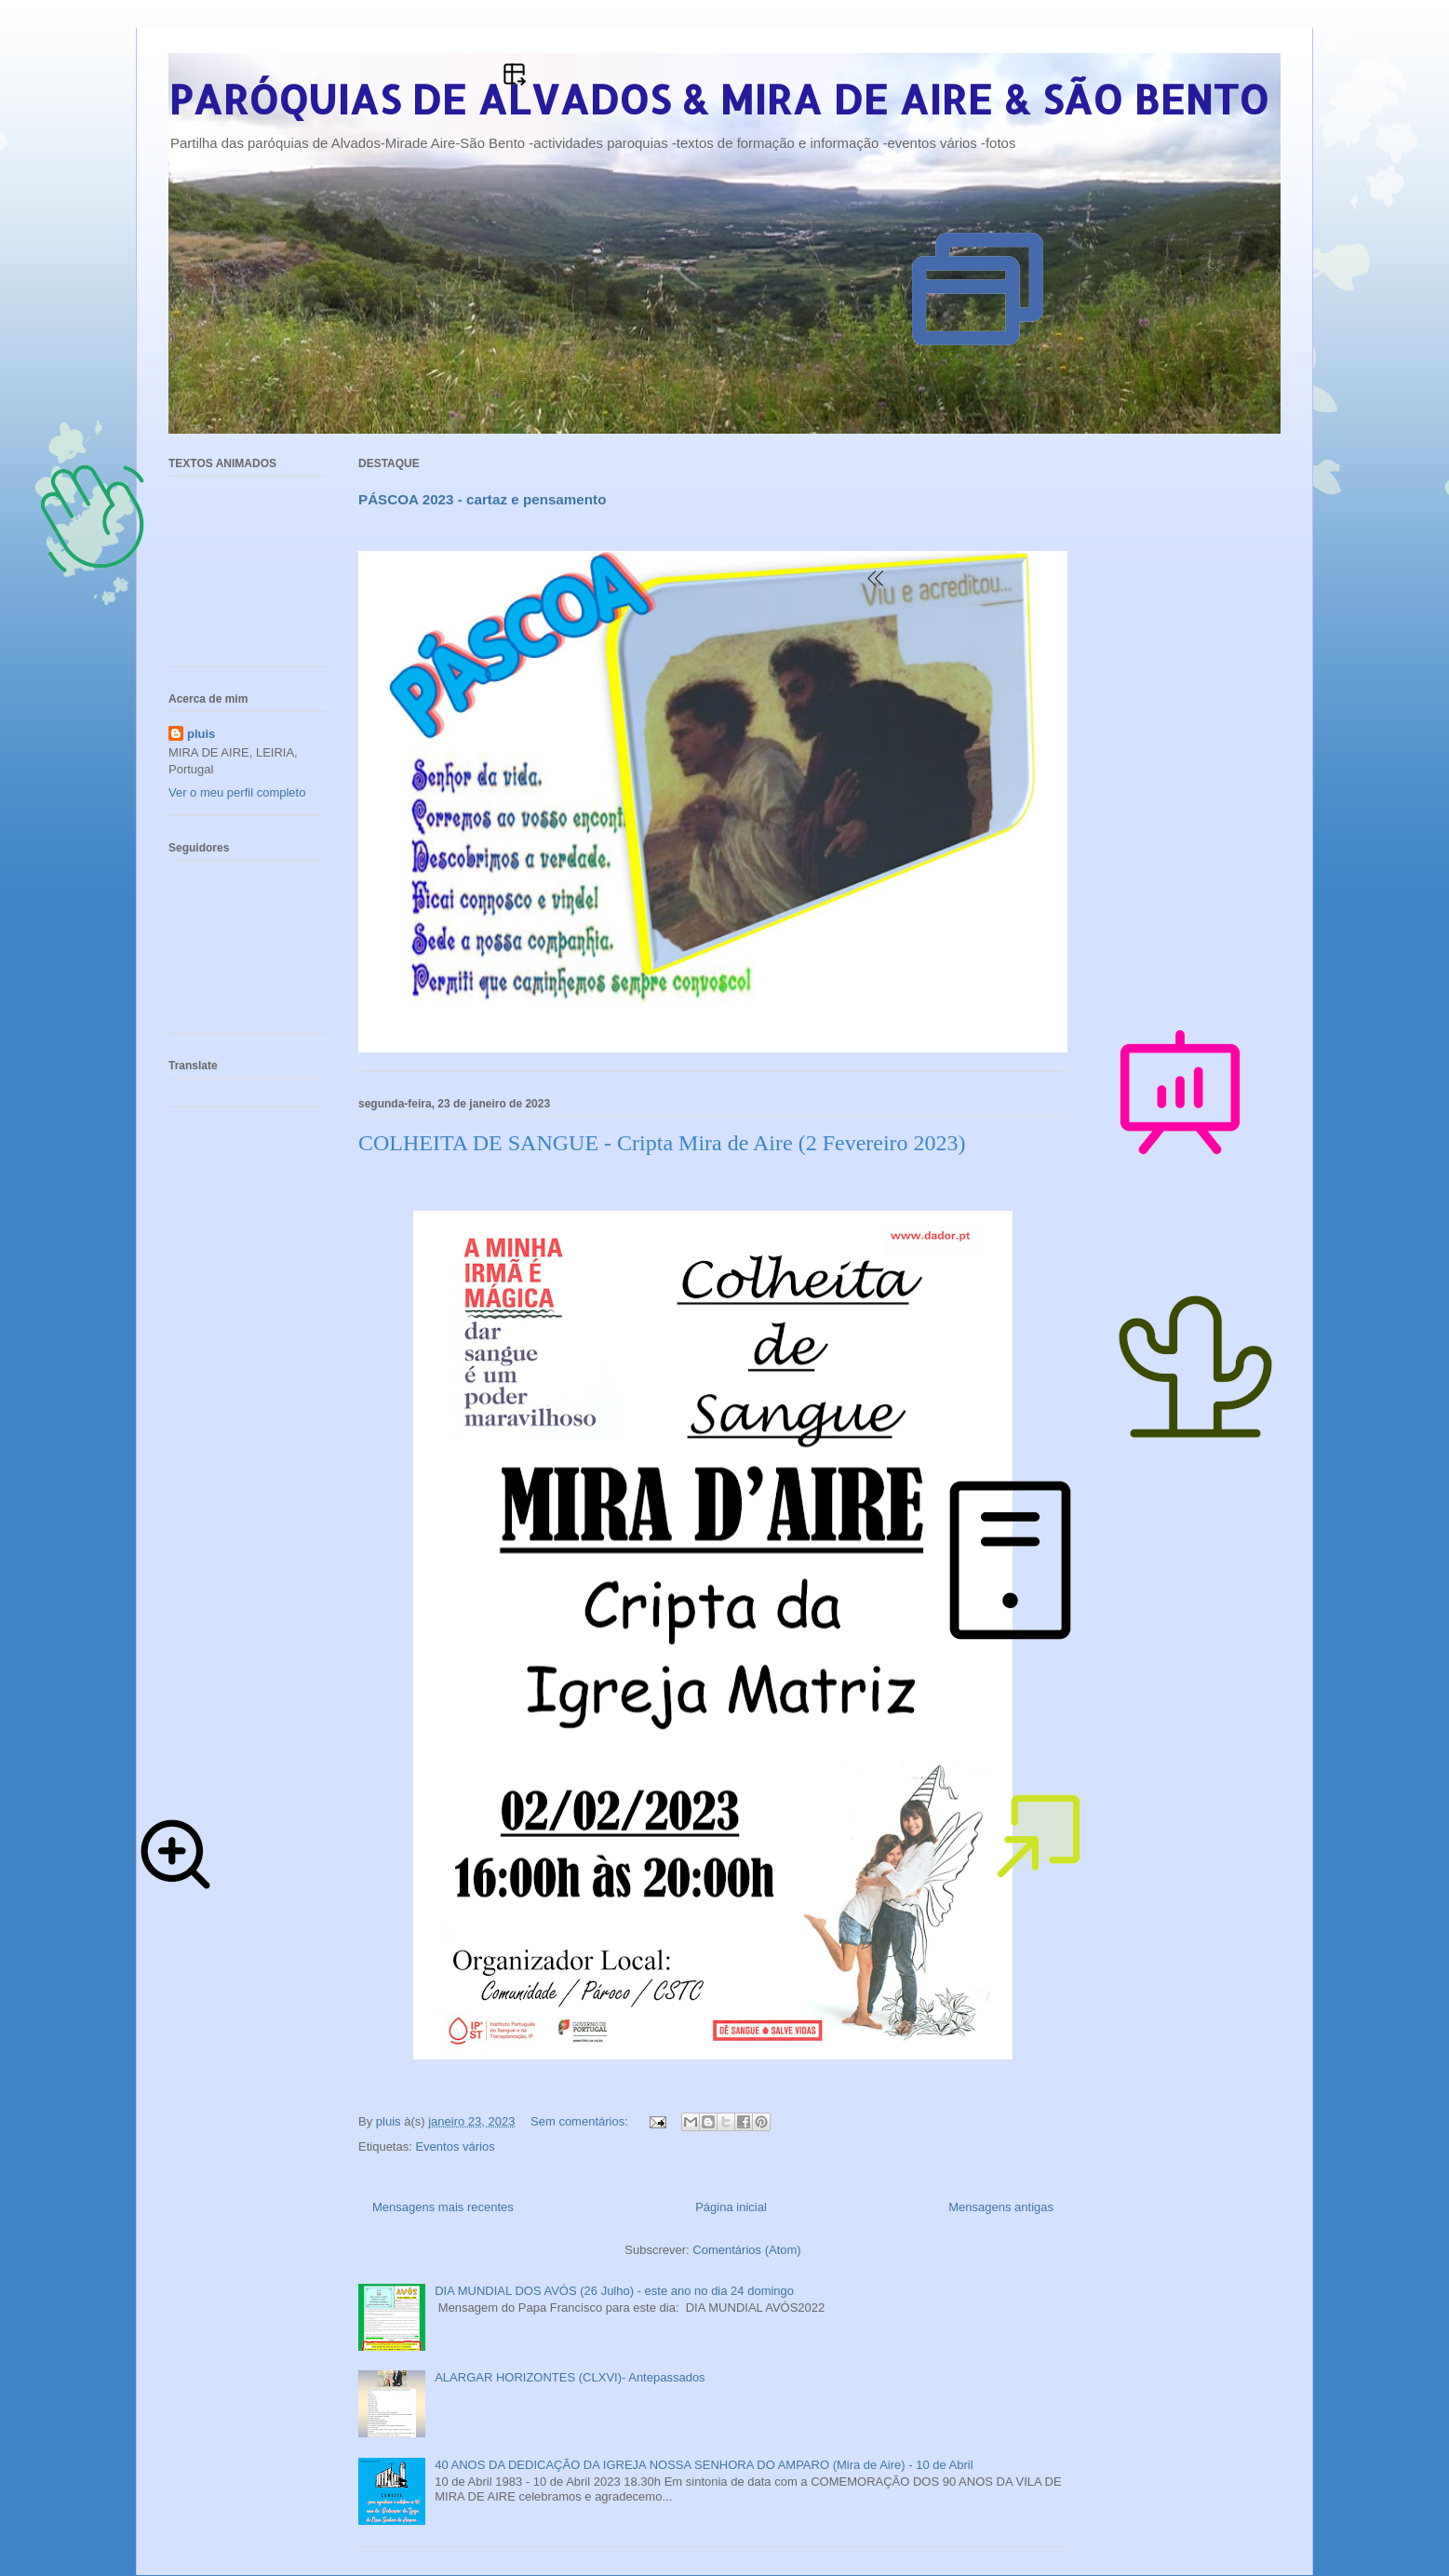 This screenshot has height=2576, width=1449. What do you see at coordinates (1180, 1094) in the screenshot?
I see `view presentation with charts` at bounding box center [1180, 1094].